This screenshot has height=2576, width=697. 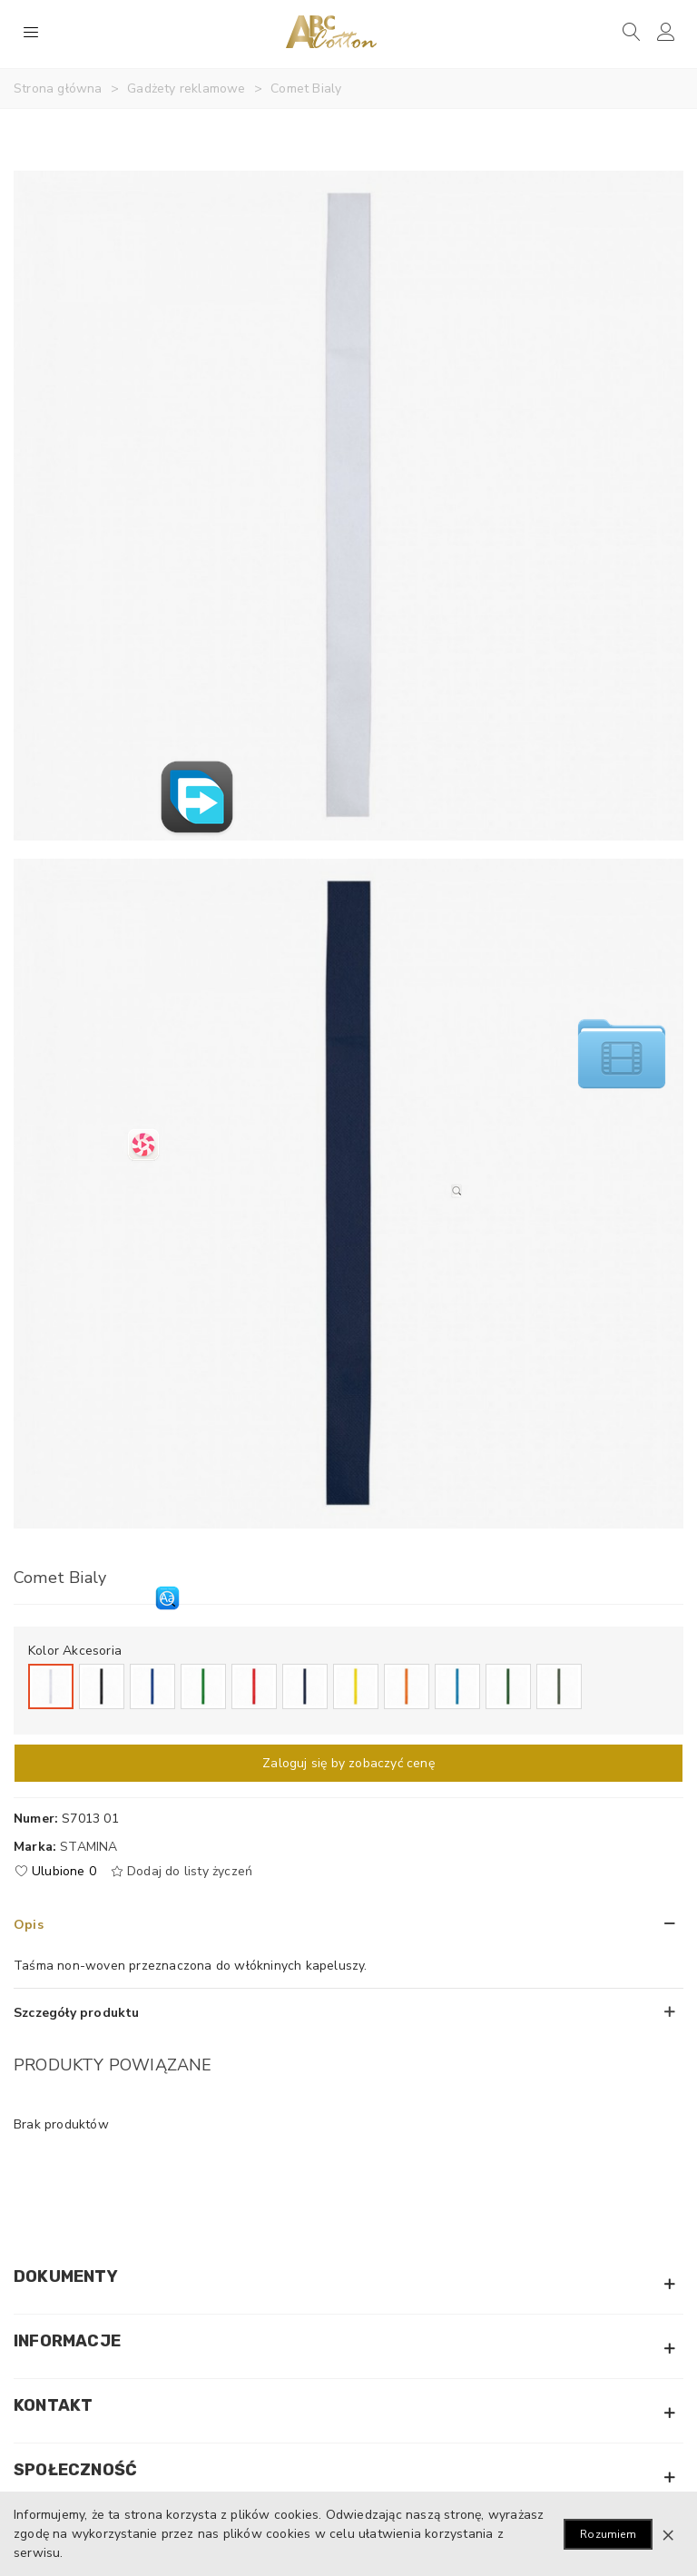 What do you see at coordinates (143, 1145) in the screenshot?
I see `open lollypop music player` at bounding box center [143, 1145].